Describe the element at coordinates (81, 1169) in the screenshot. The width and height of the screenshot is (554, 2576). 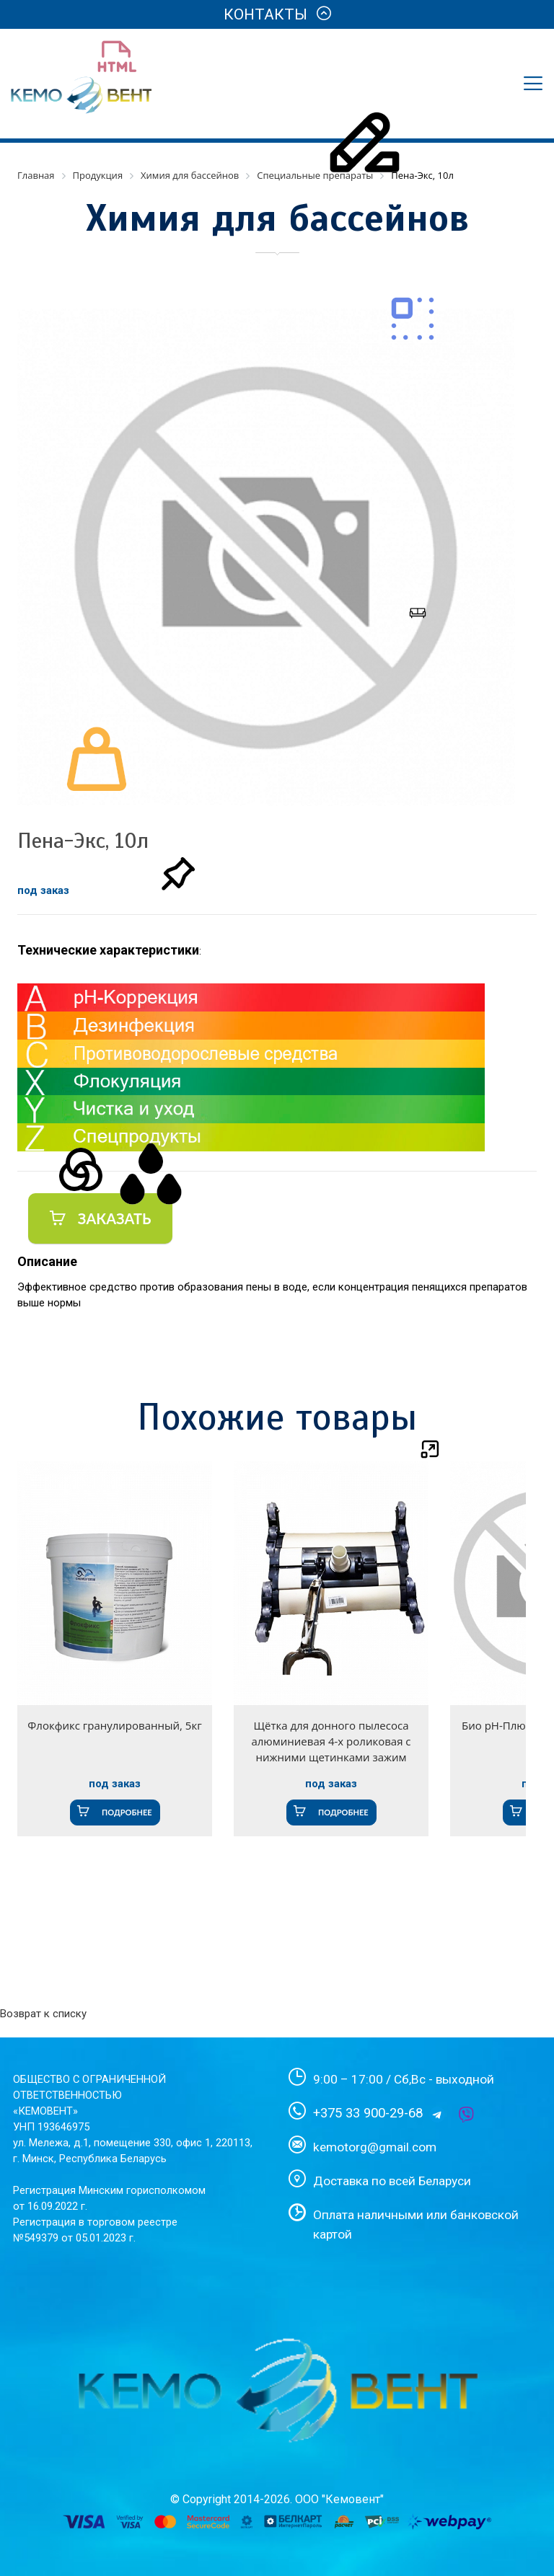
I see `access your spaces or workspaces` at that location.